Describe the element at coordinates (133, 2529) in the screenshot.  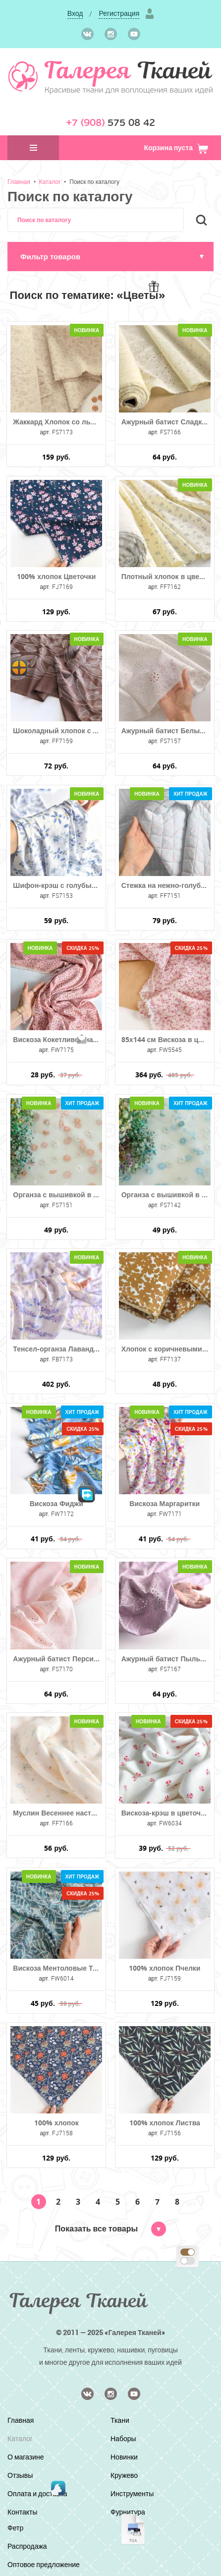
I see `a TGA image file` at that location.